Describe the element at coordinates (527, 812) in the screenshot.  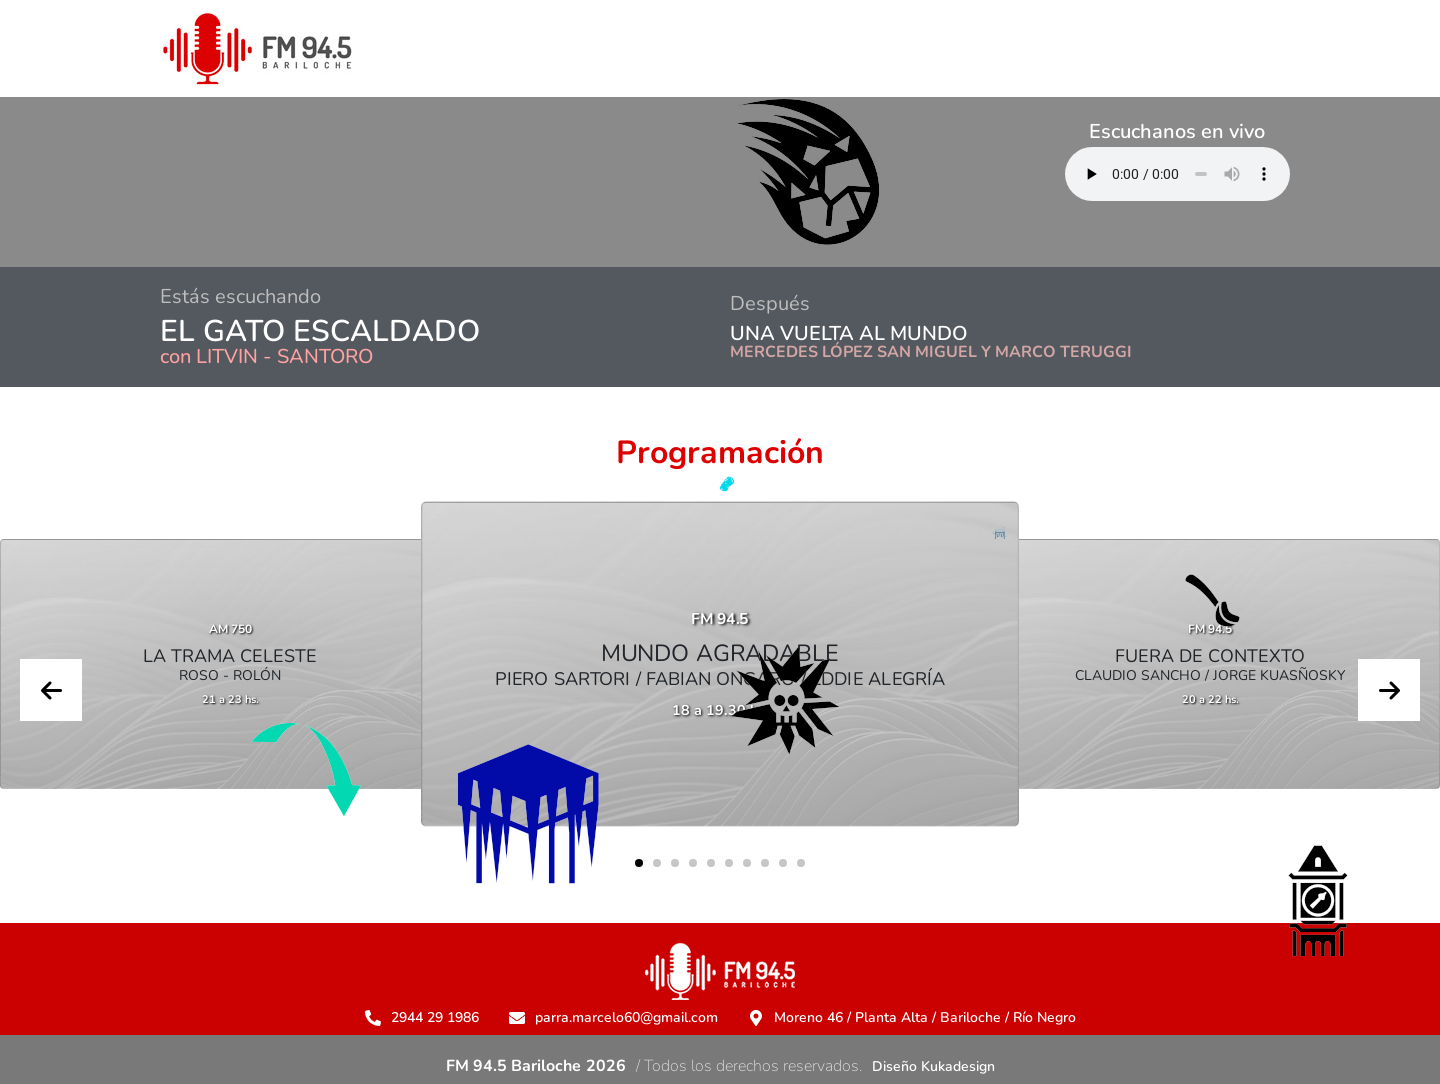
I see `indicates a frozen or locked item in gameplay` at that location.